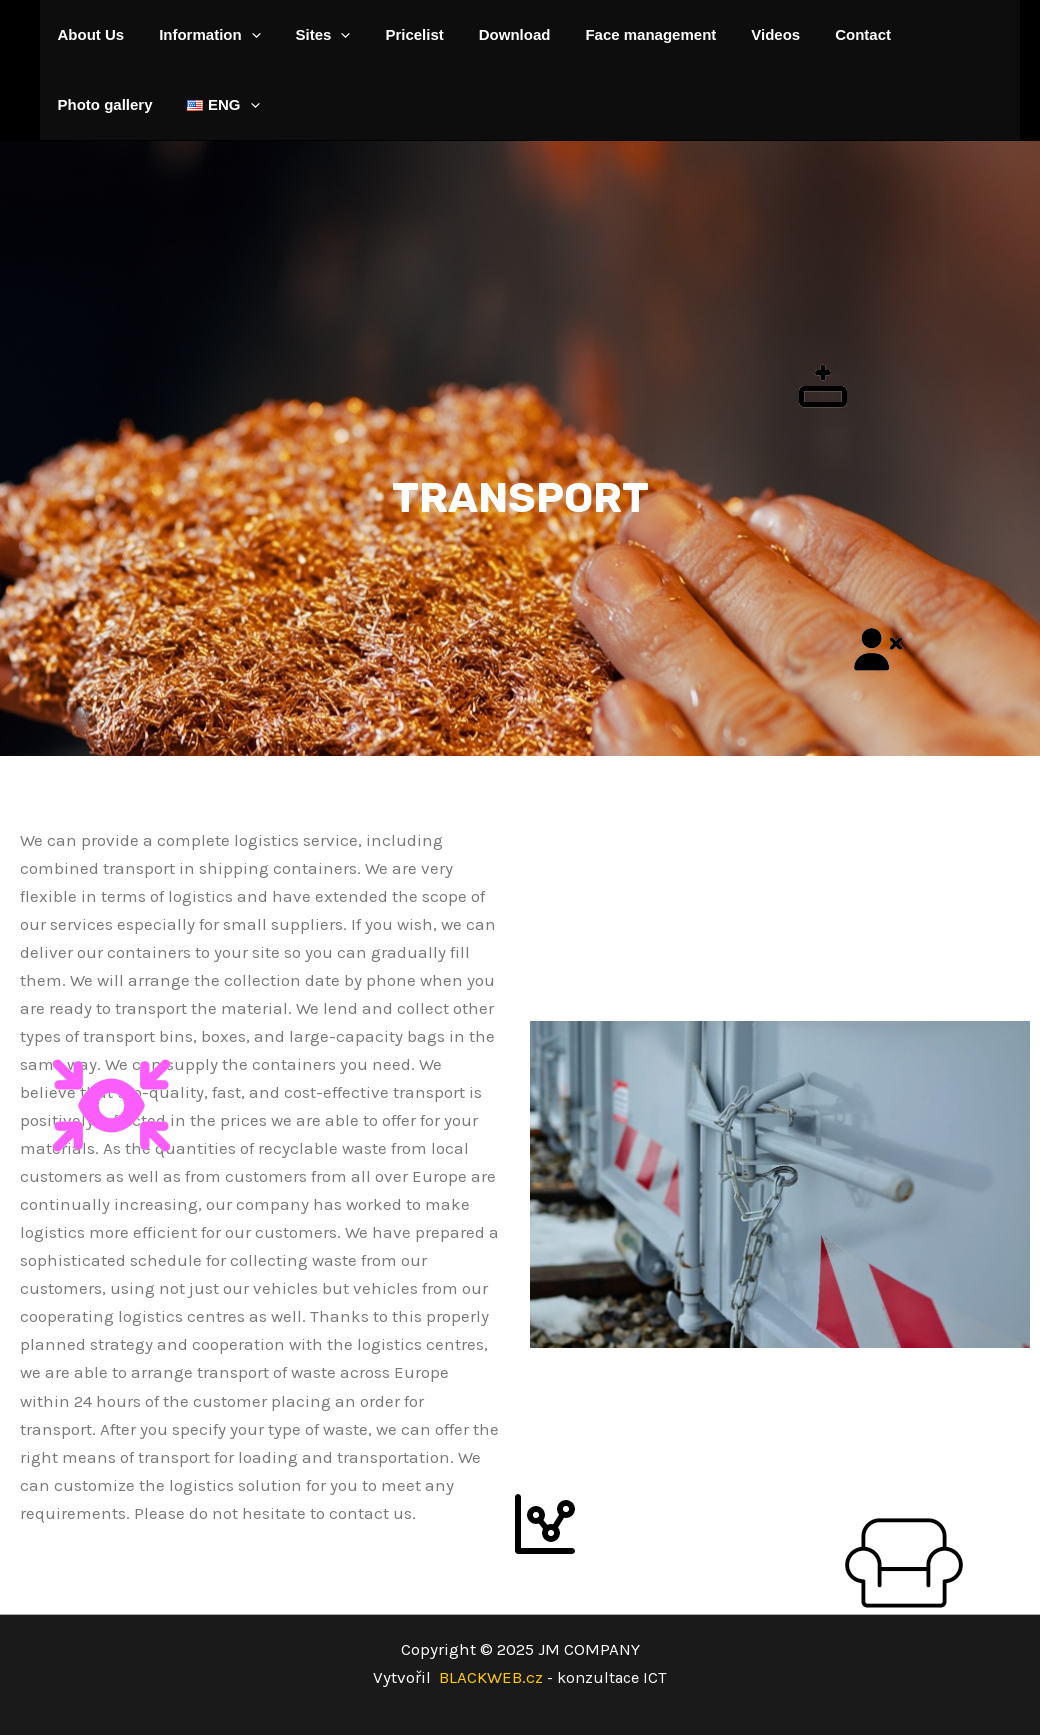 The height and width of the screenshot is (1735, 1040). What do you see at coordinates (877, 649) in the screenshot?
I see `remove a user from the list` at bounding box center [877, 649].